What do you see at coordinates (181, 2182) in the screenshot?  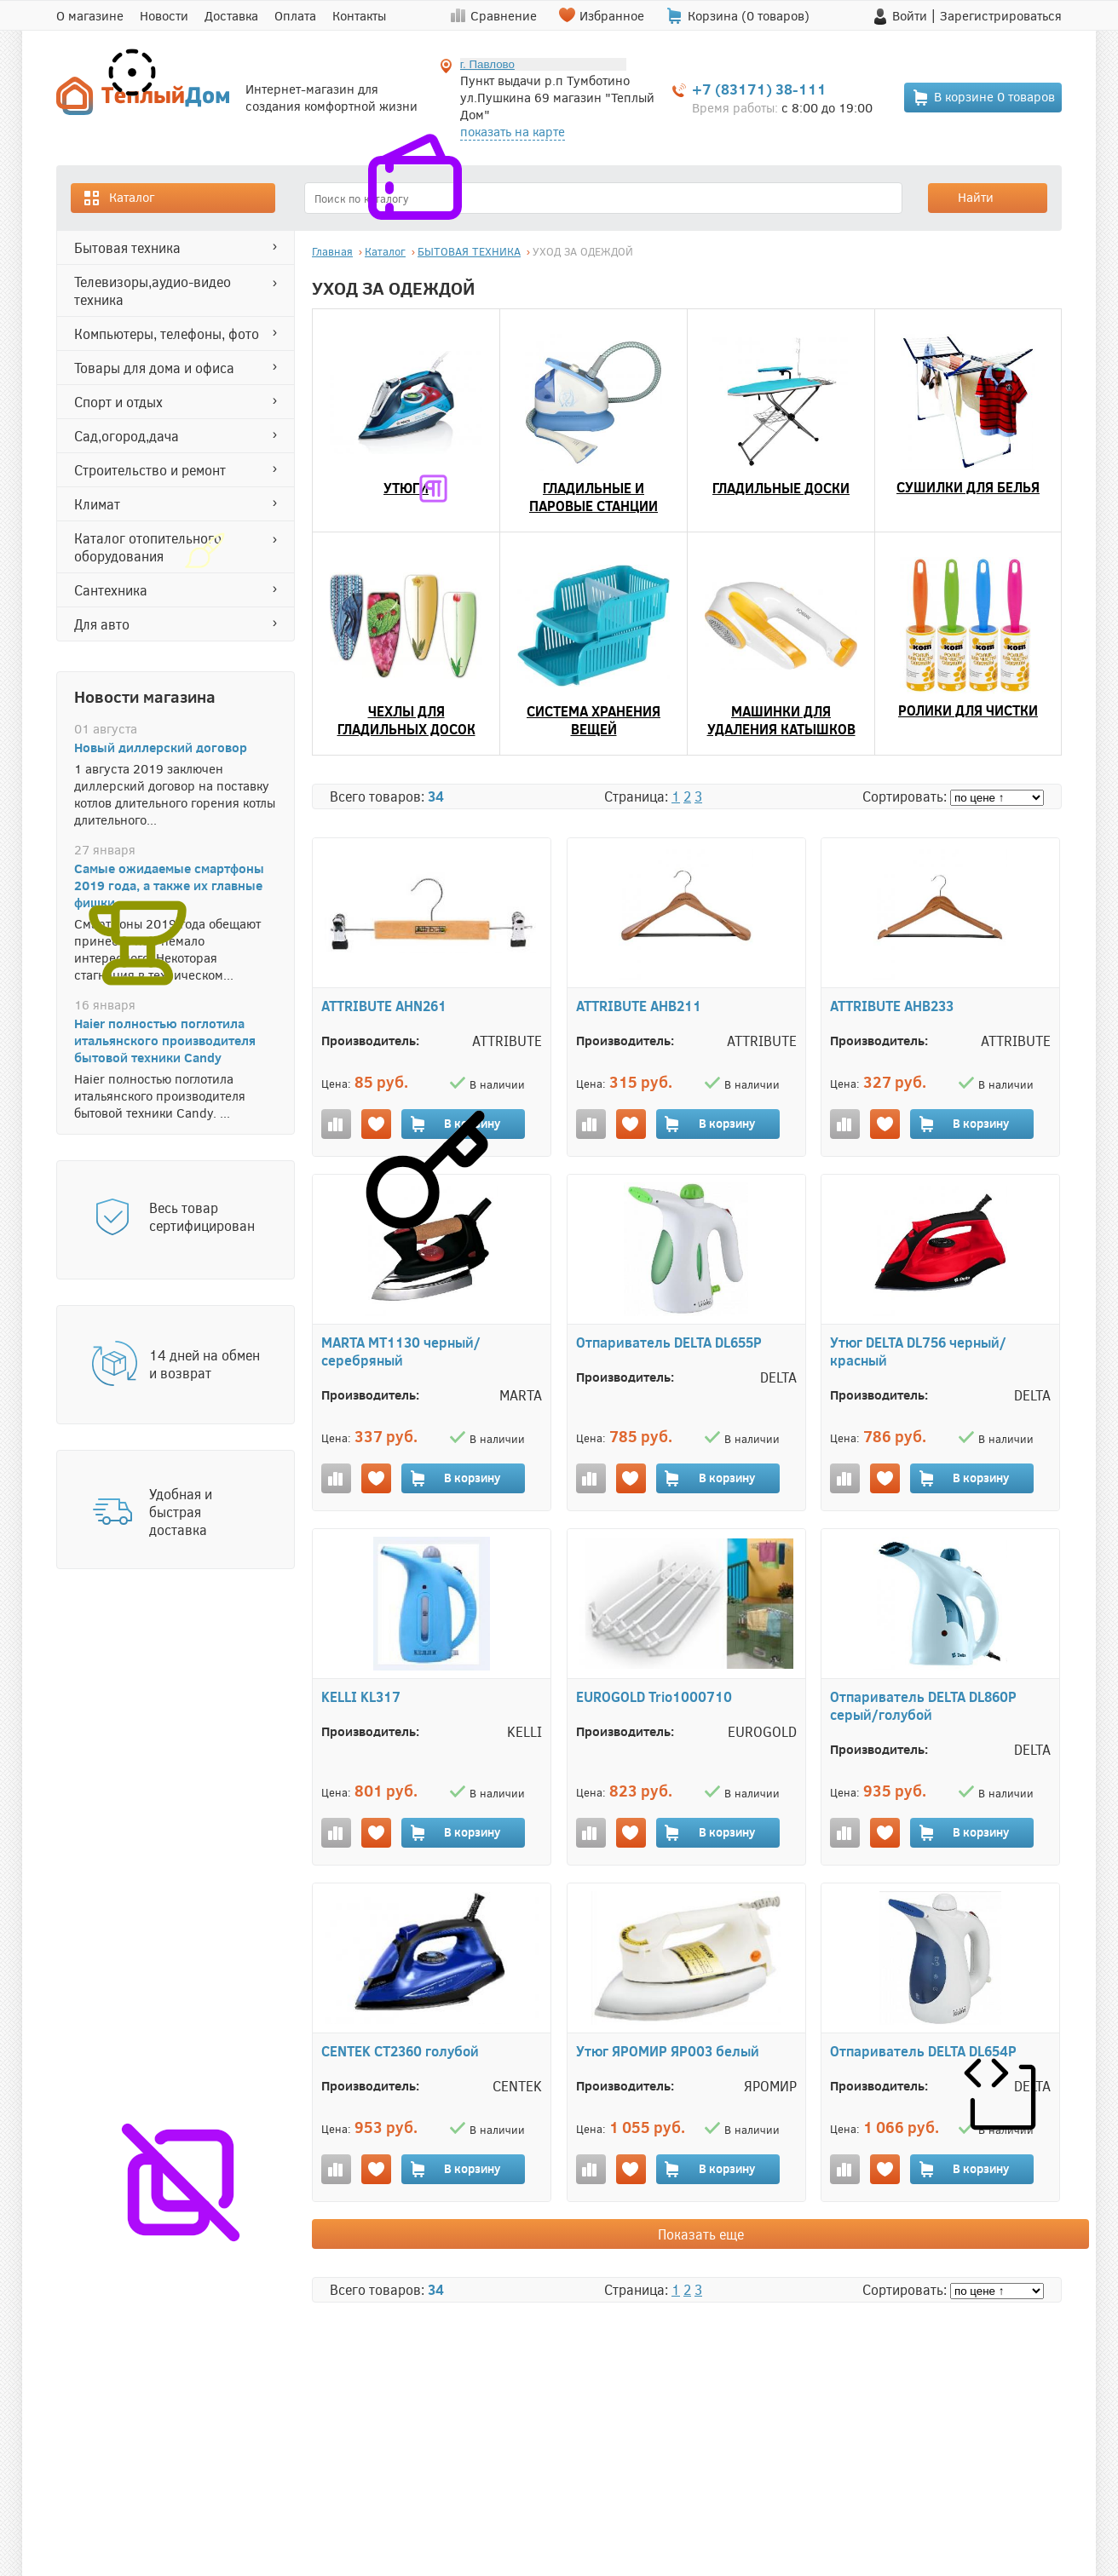 I see `disable layer view` at bounding box center [181, 2182].